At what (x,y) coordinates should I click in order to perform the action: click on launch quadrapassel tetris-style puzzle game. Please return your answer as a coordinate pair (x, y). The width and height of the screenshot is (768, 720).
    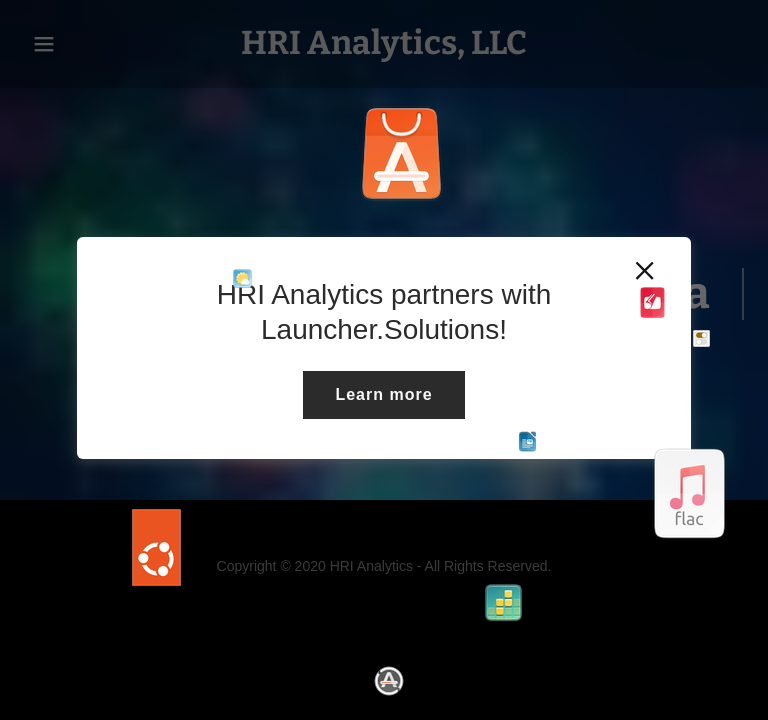
    Looking at the image, I should click on (503, 602).